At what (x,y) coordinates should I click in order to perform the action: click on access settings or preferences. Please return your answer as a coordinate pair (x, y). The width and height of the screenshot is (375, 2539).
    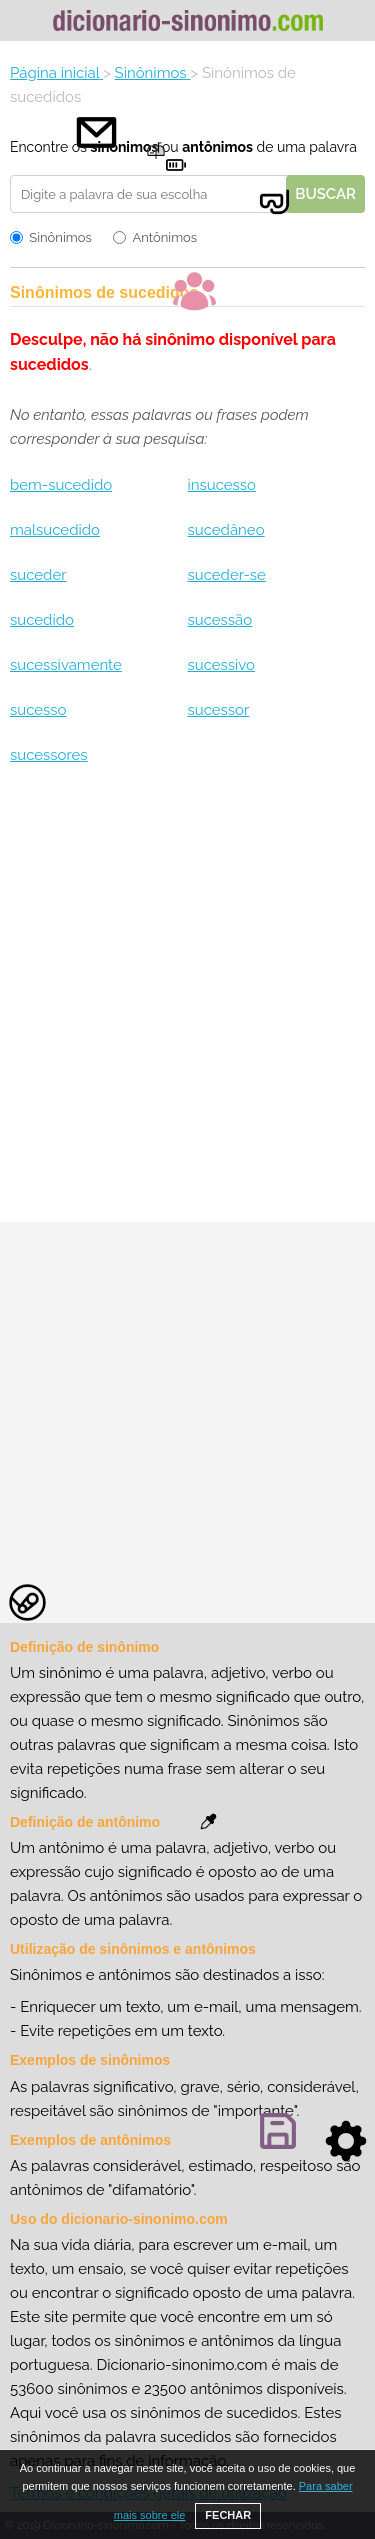
    Looking at the image, I should click on (346, 2141).